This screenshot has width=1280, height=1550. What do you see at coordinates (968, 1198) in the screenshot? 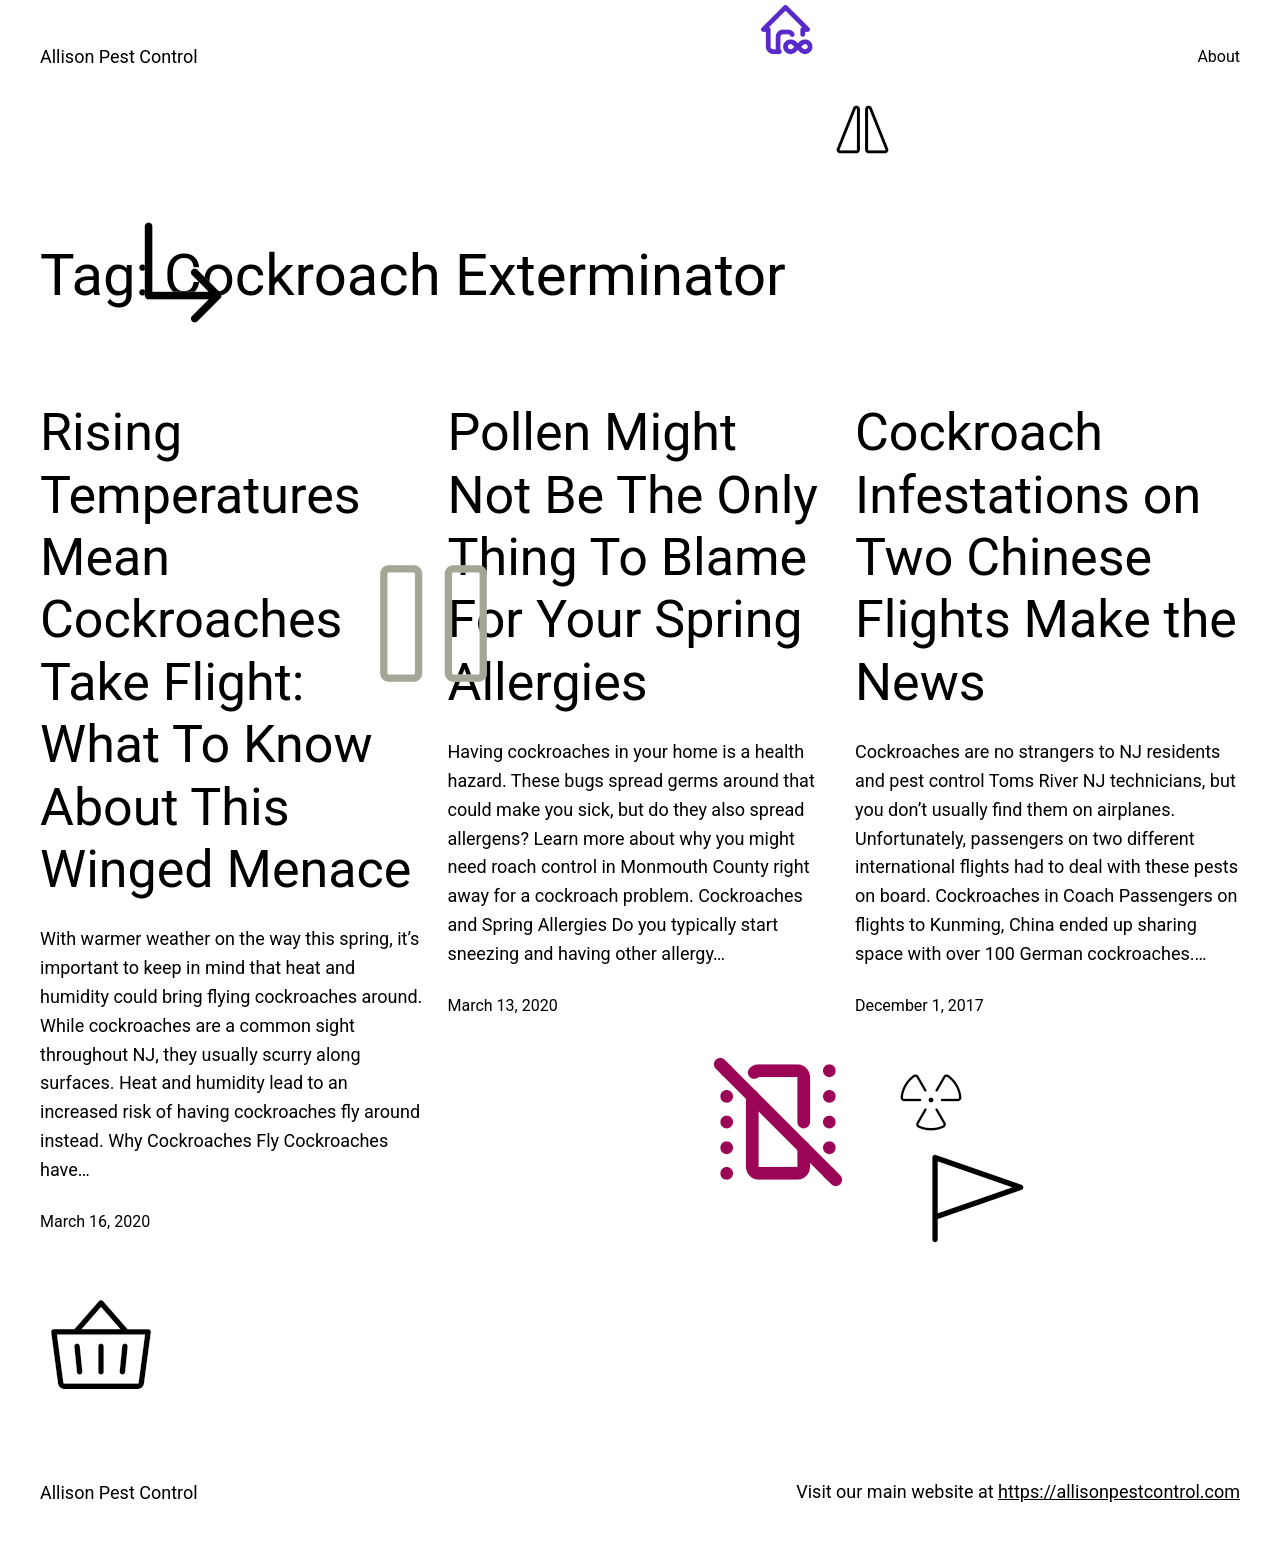
I see `flag or bookmark an item` at bounding box center [968, 1198].